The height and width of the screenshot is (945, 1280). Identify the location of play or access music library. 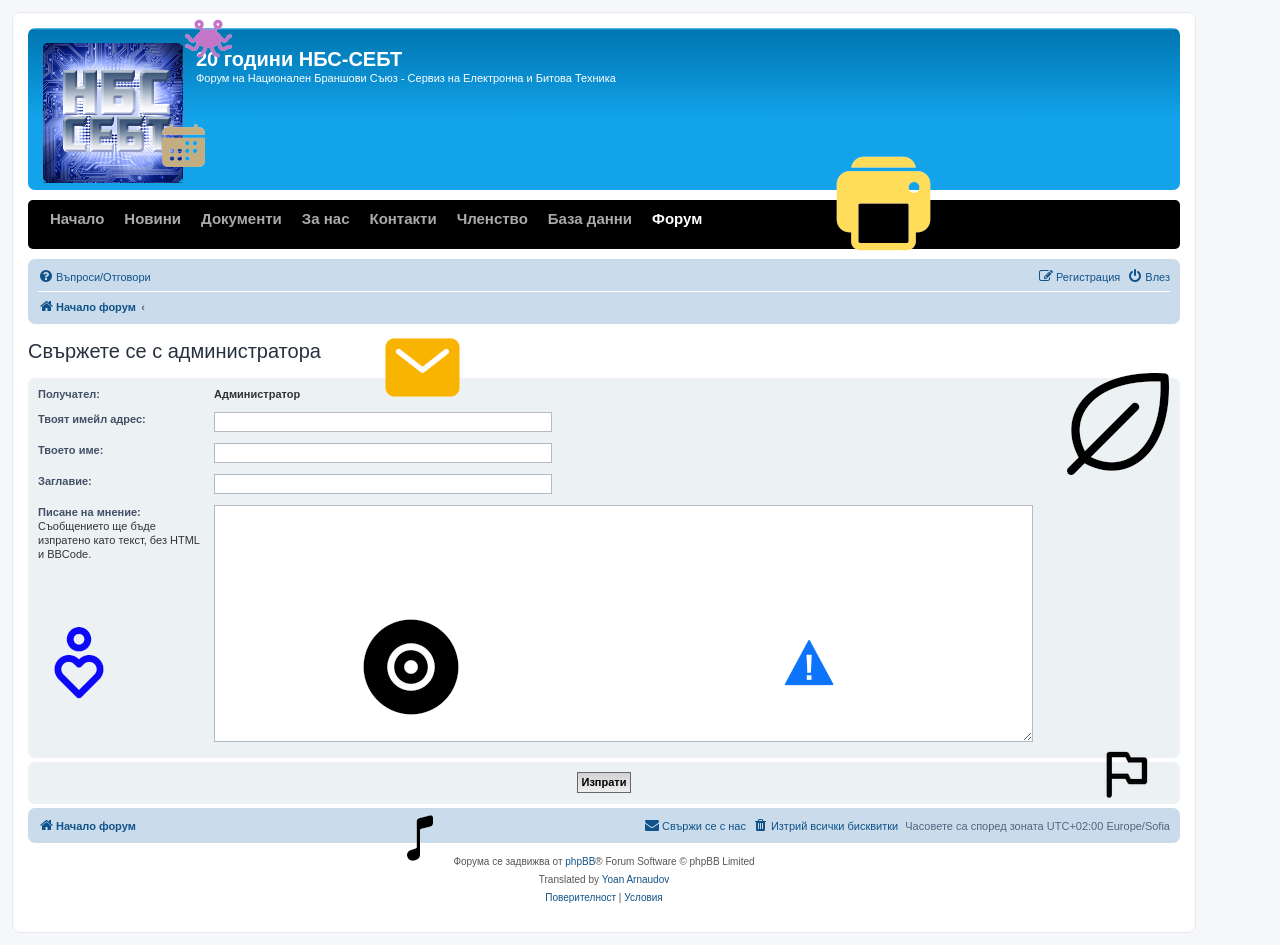
(411, 667).